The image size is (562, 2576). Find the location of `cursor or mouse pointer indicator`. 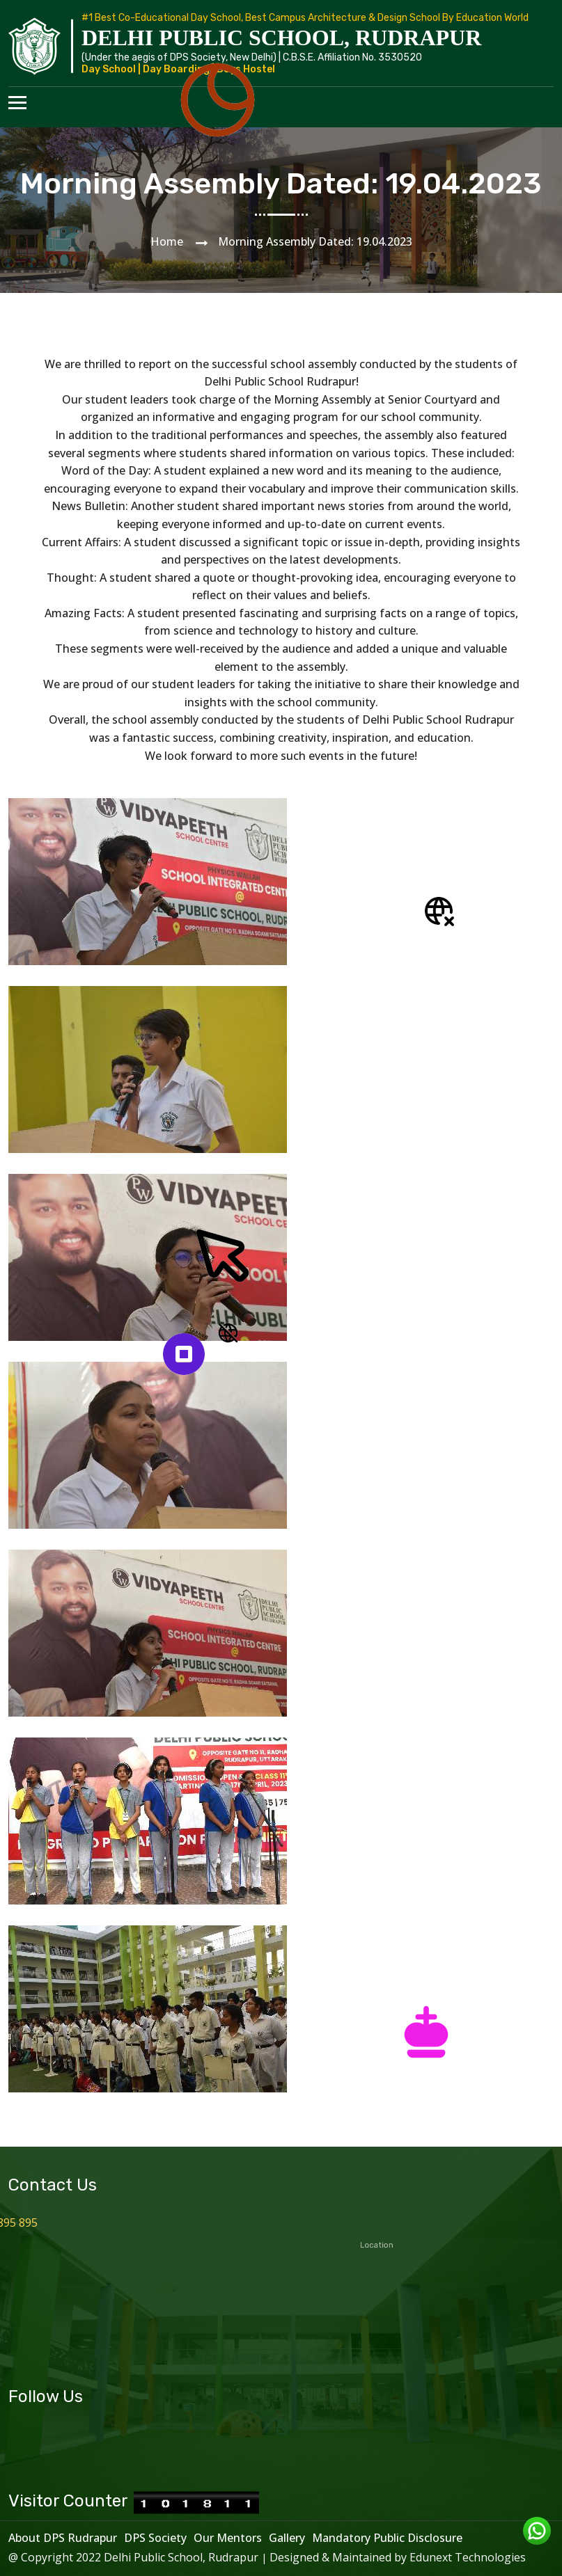

cursor or mouse pointer indicator is located at coordinates (222, 1255).